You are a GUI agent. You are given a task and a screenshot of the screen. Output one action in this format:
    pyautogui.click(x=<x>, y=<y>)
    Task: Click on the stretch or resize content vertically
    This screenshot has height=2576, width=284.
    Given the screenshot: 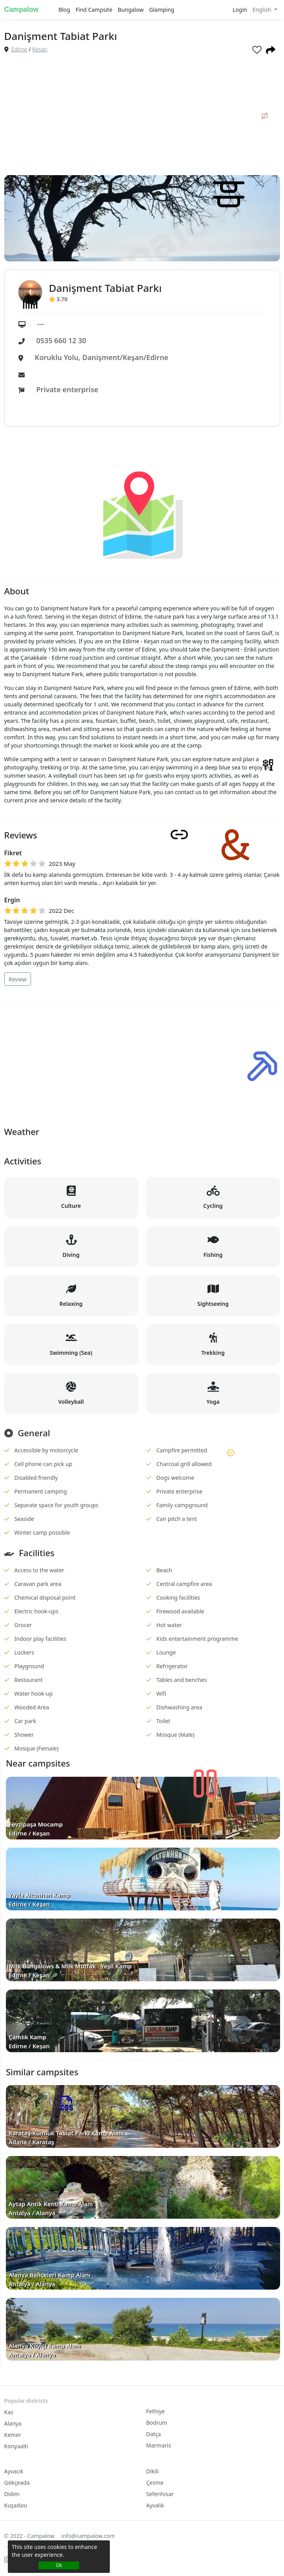 What is the action you would take?
    pyautogui.click(x=205, y=1783)
    